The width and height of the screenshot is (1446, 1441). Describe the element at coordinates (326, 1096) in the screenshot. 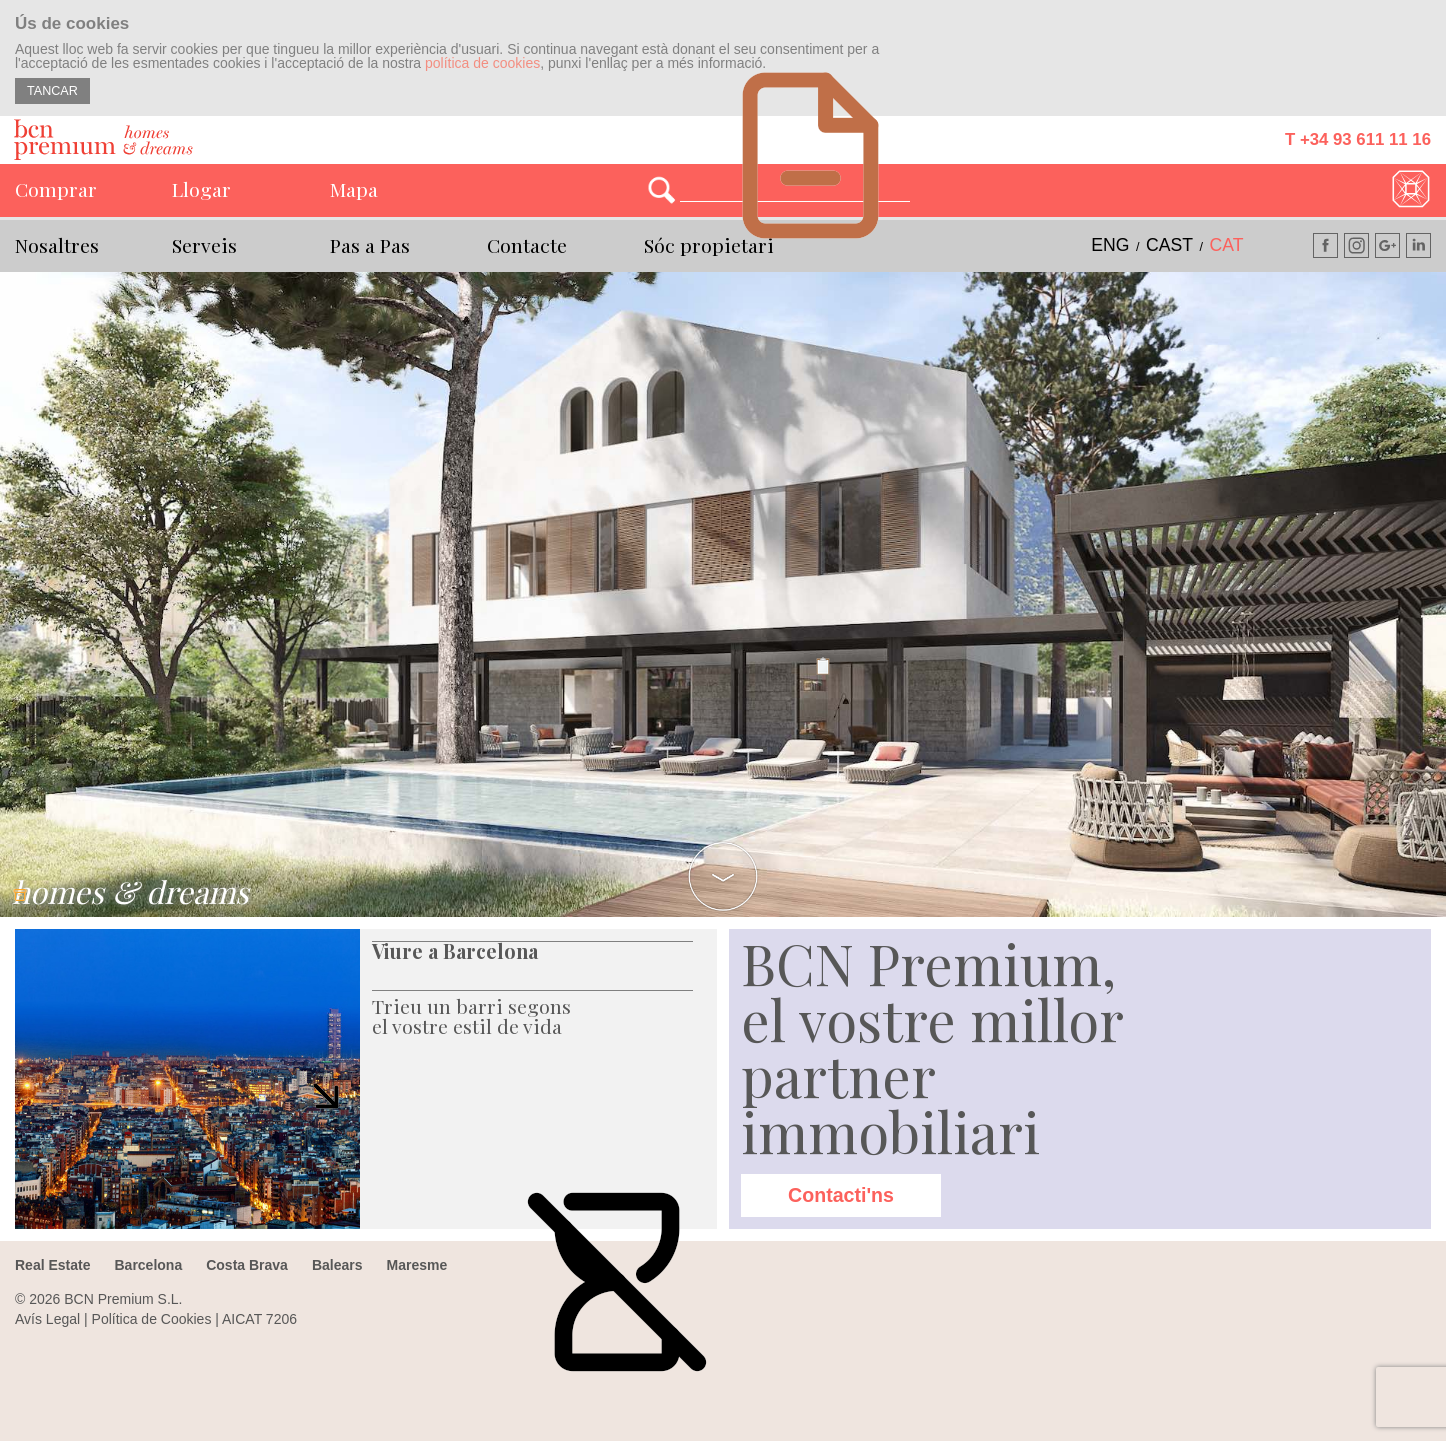

I see `navigate to the next item diagonally` at that location.